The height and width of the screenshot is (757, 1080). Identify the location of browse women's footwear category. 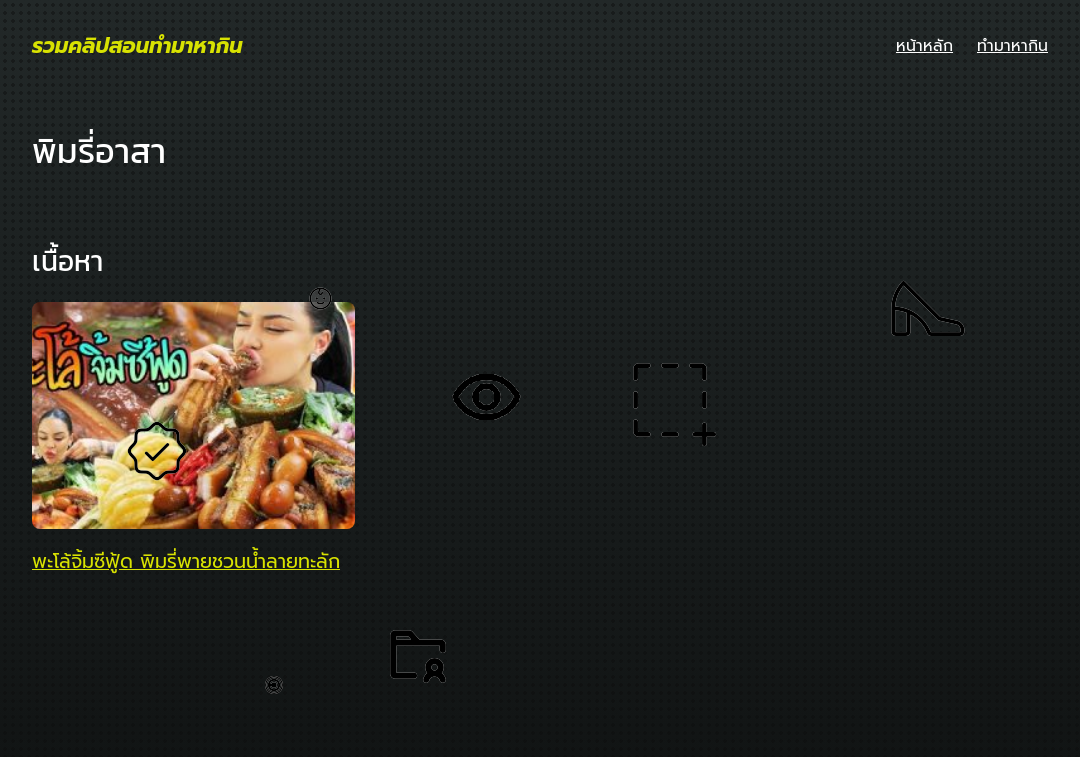
(924, 311).